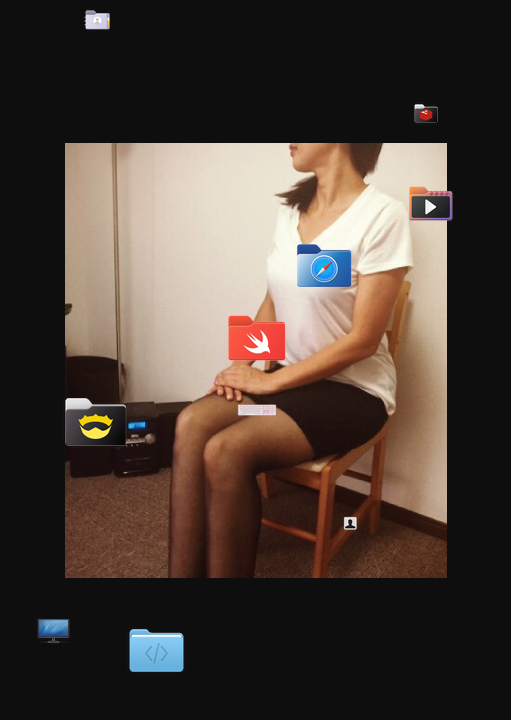 The width and height of the screenshot is (511, 720). Describe the element at coordinates (256, 339) in the screenshot. I see `open folder containing swift programming projects` at that location.